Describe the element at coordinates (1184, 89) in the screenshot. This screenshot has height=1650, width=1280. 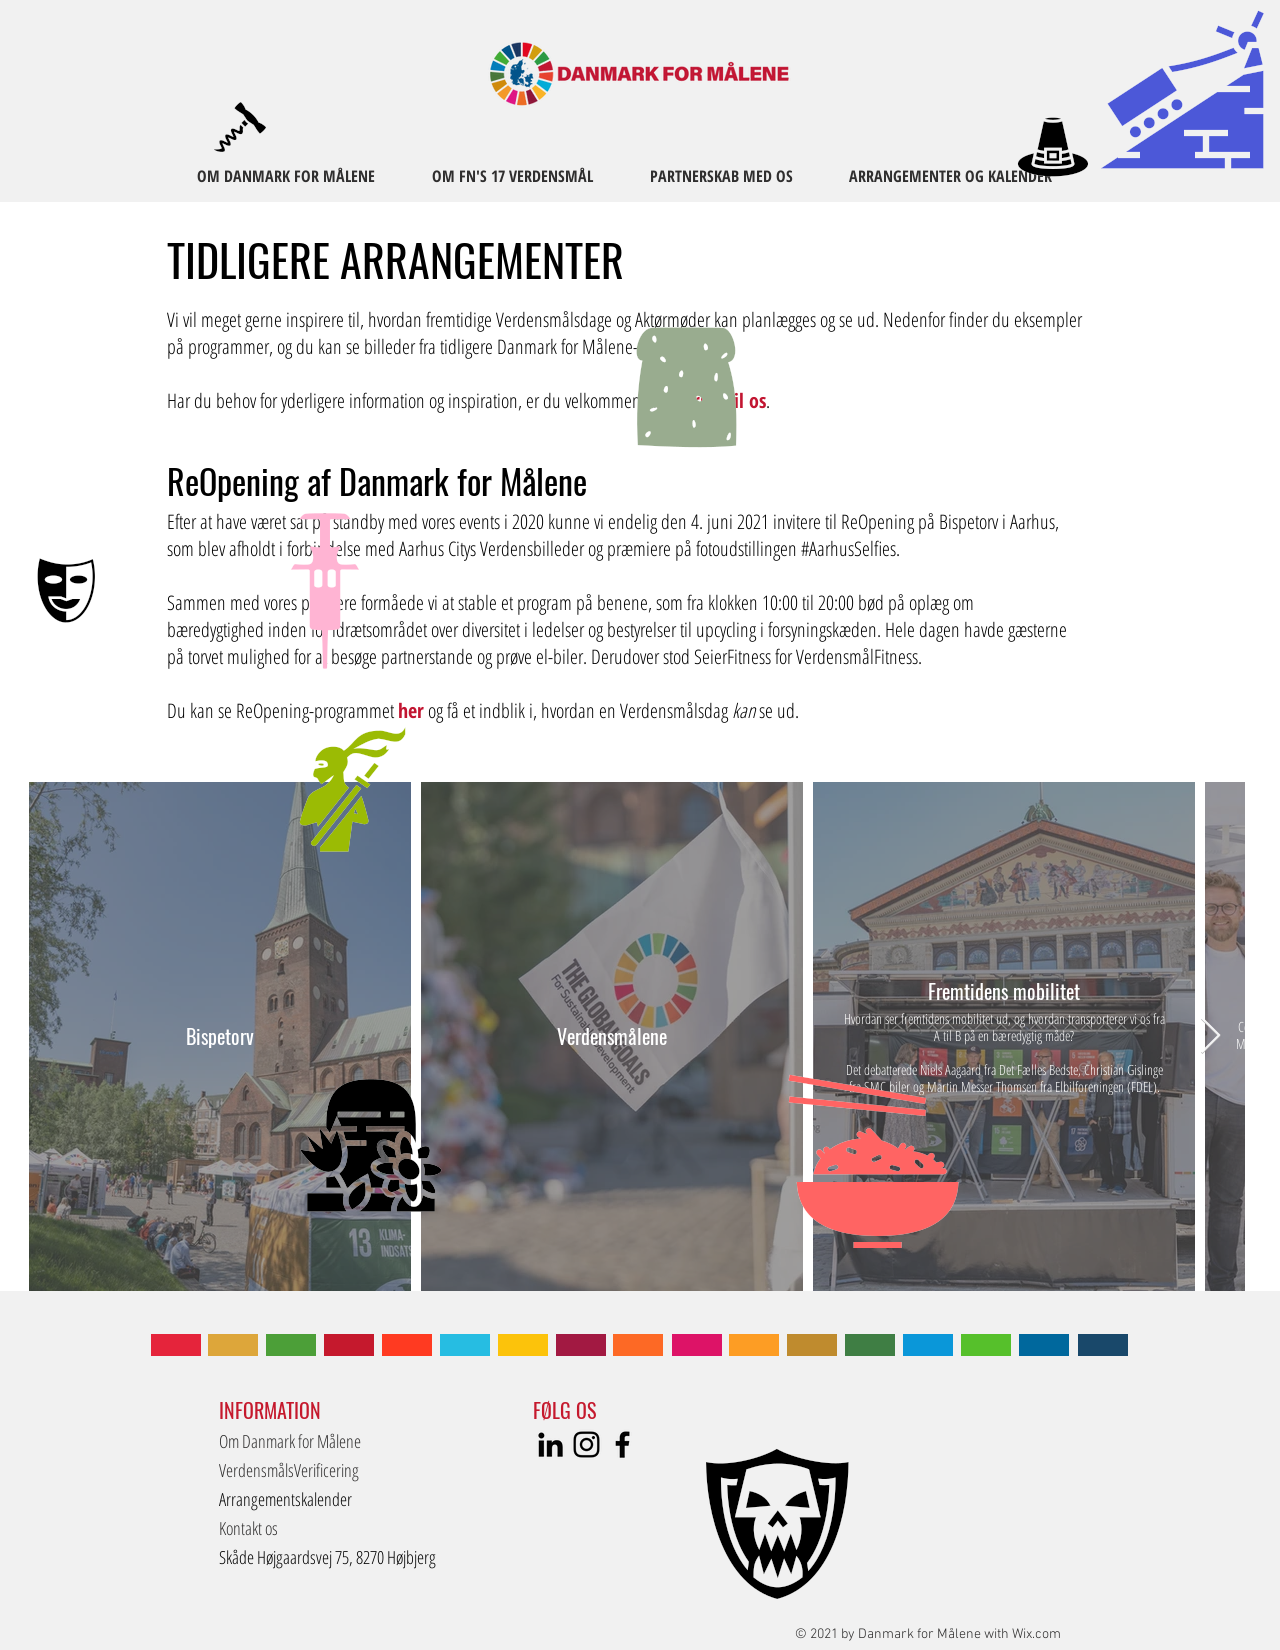
I see `level up or progression indicator` at that location.